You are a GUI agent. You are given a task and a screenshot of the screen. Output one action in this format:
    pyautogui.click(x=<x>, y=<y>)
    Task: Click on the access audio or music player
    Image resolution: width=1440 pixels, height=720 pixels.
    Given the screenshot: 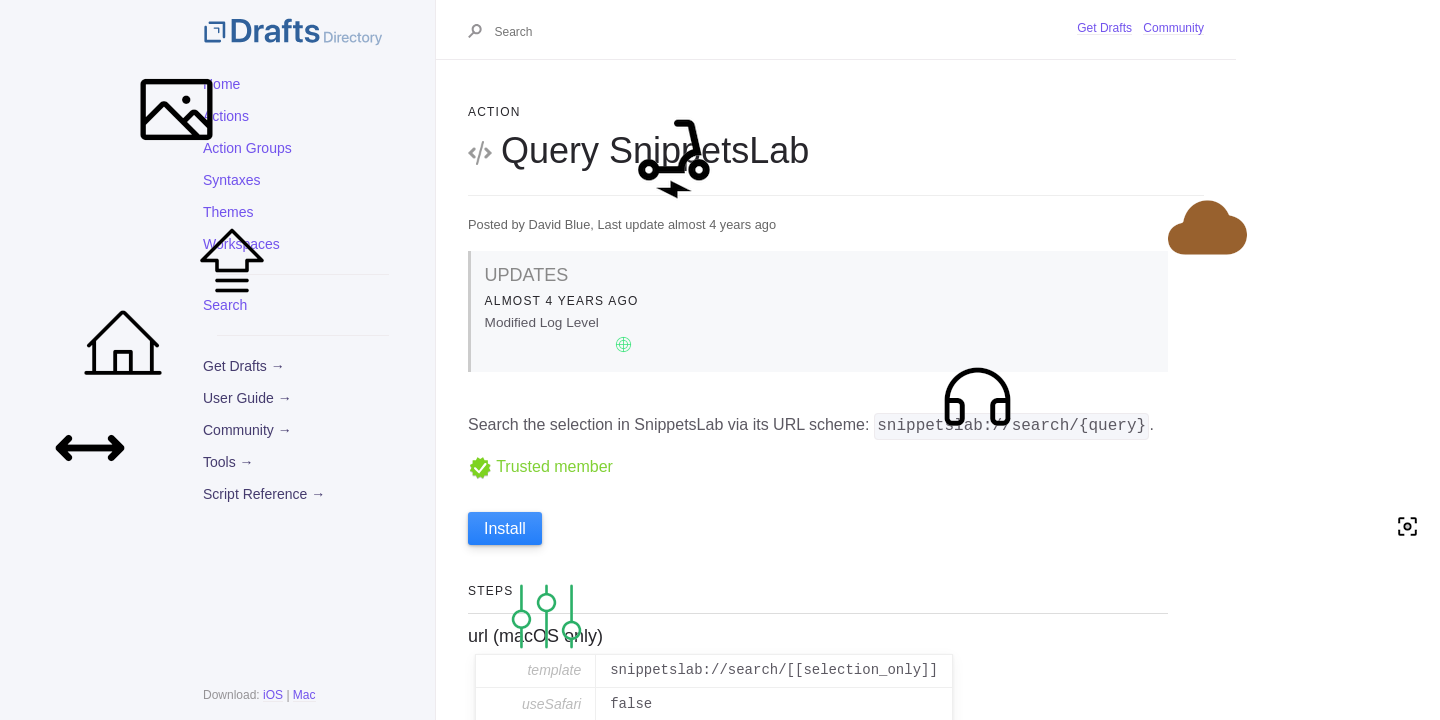 What is the action you would take?
    pyautogui.click(x=977, y=400)
    